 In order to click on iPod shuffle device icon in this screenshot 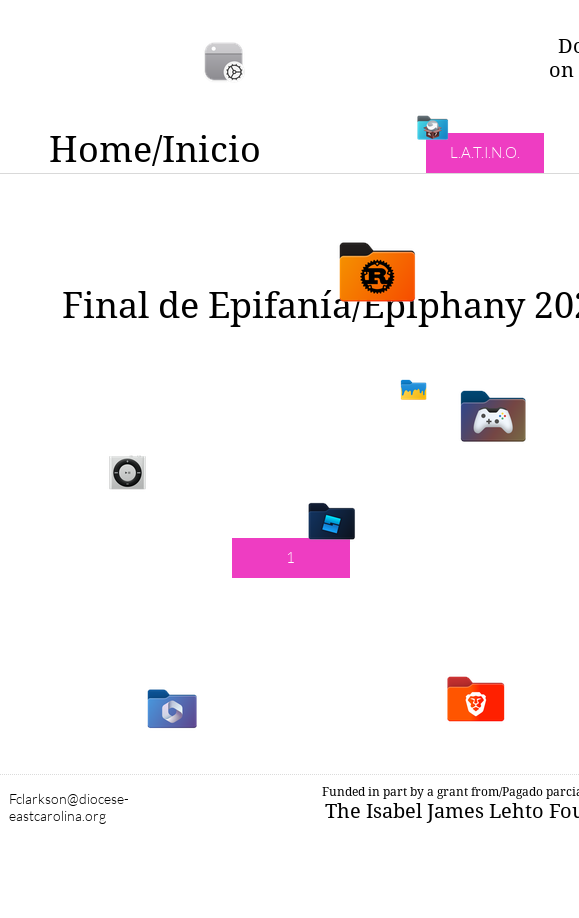, I will do `click(127, 472)`.